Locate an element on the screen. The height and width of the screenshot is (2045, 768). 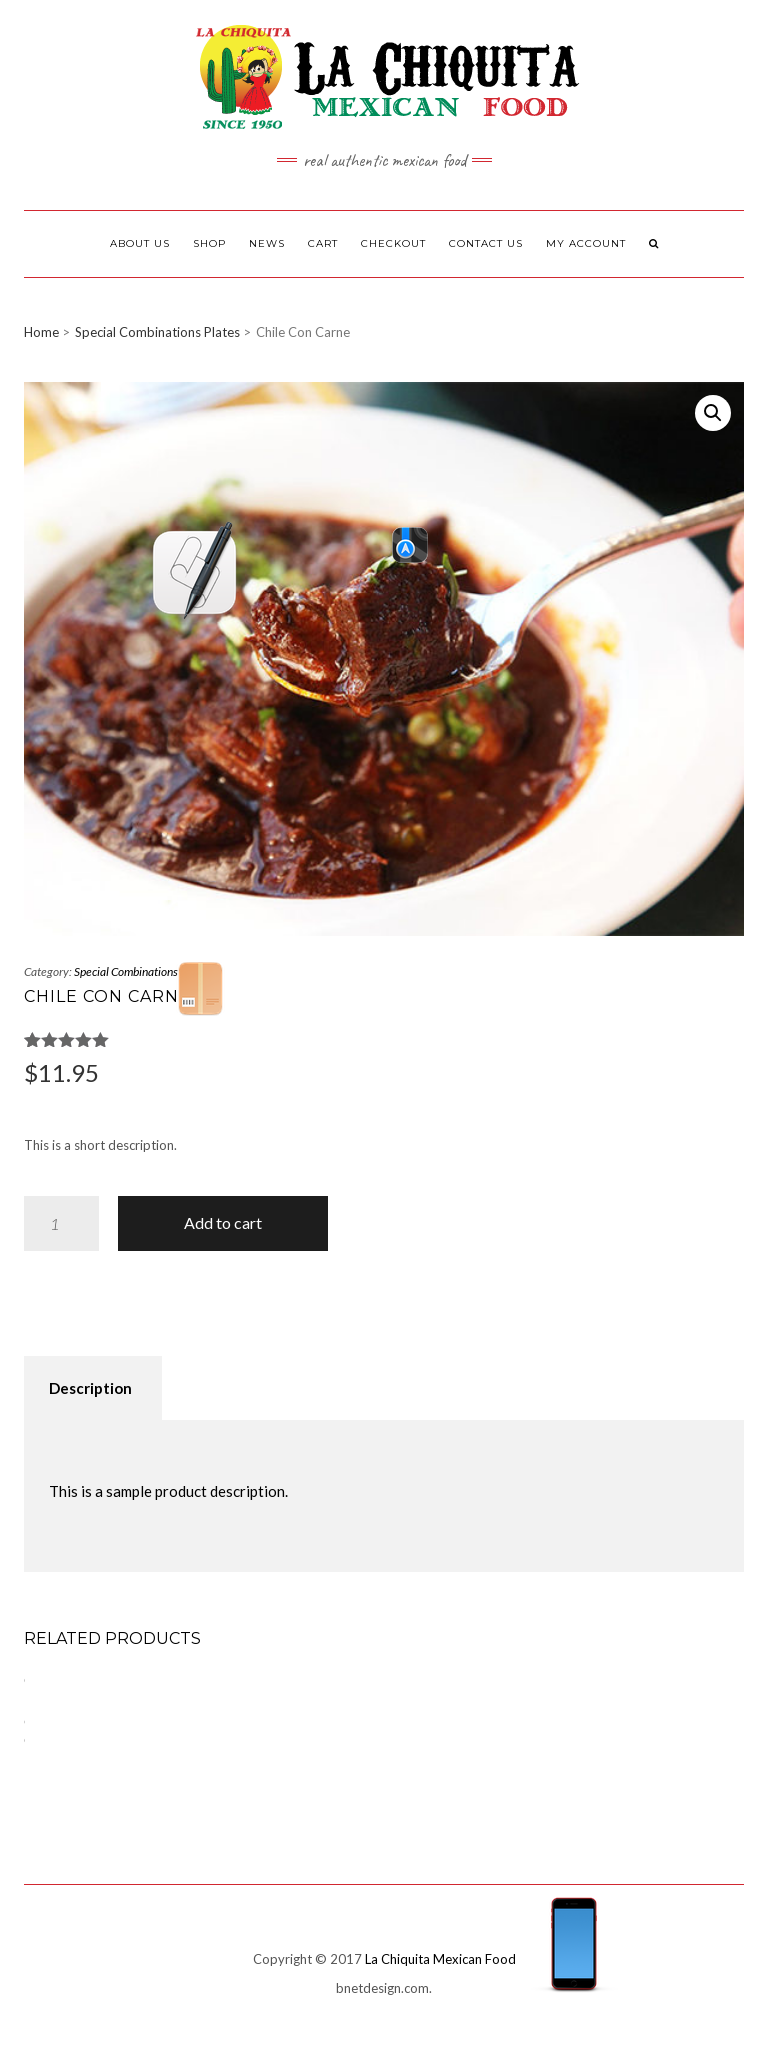
a compressed archive or package file is located at coordinates (200, 988).